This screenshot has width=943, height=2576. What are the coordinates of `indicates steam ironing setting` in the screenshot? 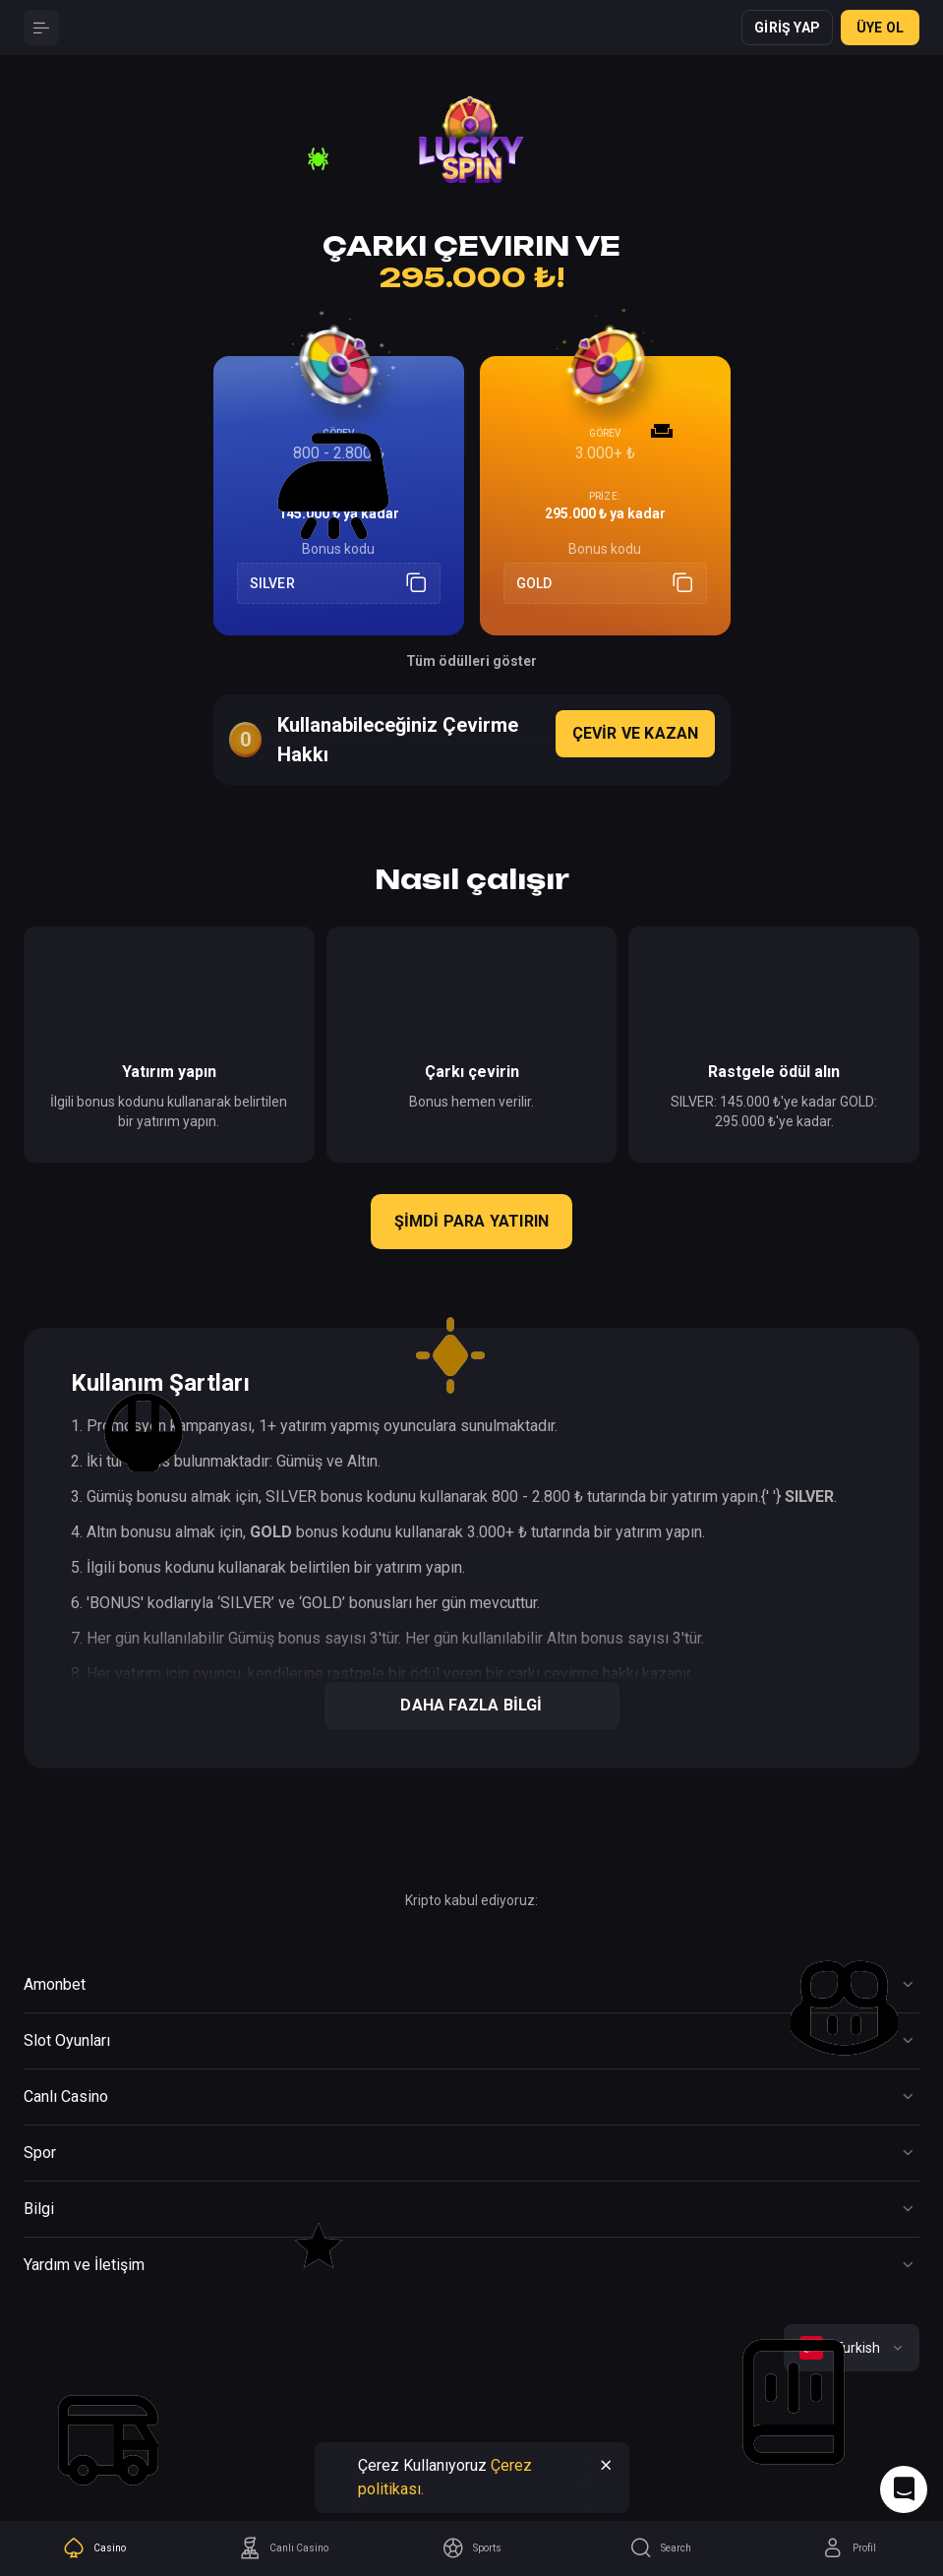 It's located at (333, 483).